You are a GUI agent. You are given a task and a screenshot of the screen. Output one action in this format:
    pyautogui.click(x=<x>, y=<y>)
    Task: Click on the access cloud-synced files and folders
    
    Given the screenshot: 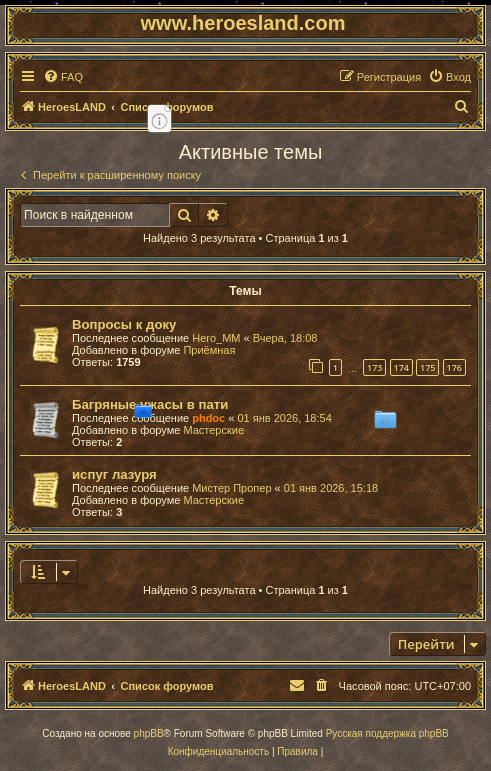 What is the action you would take?
    pyautogui.click(x=143, y=411)
    